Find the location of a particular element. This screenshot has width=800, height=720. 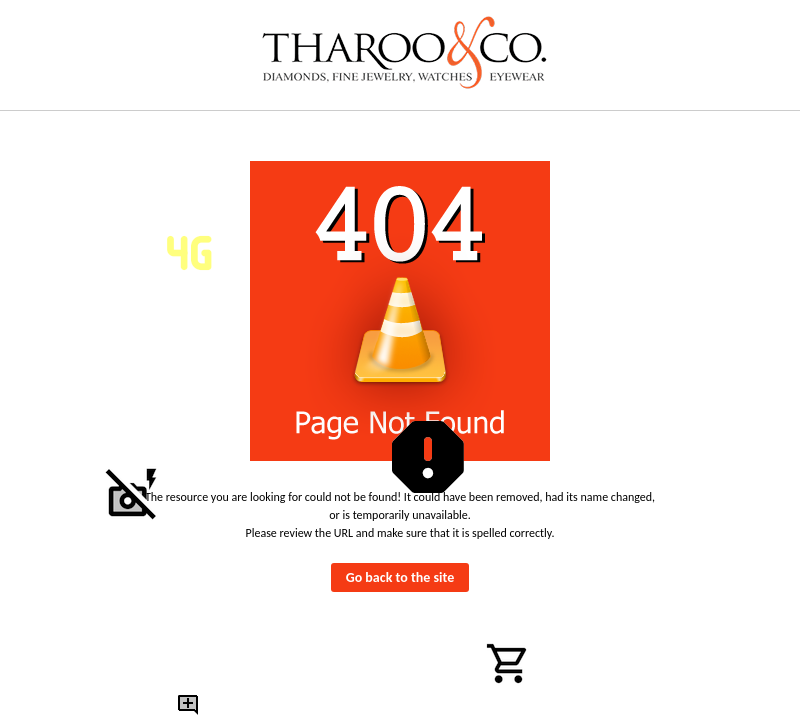

disable camera flash is located at coordinates (132, 492).